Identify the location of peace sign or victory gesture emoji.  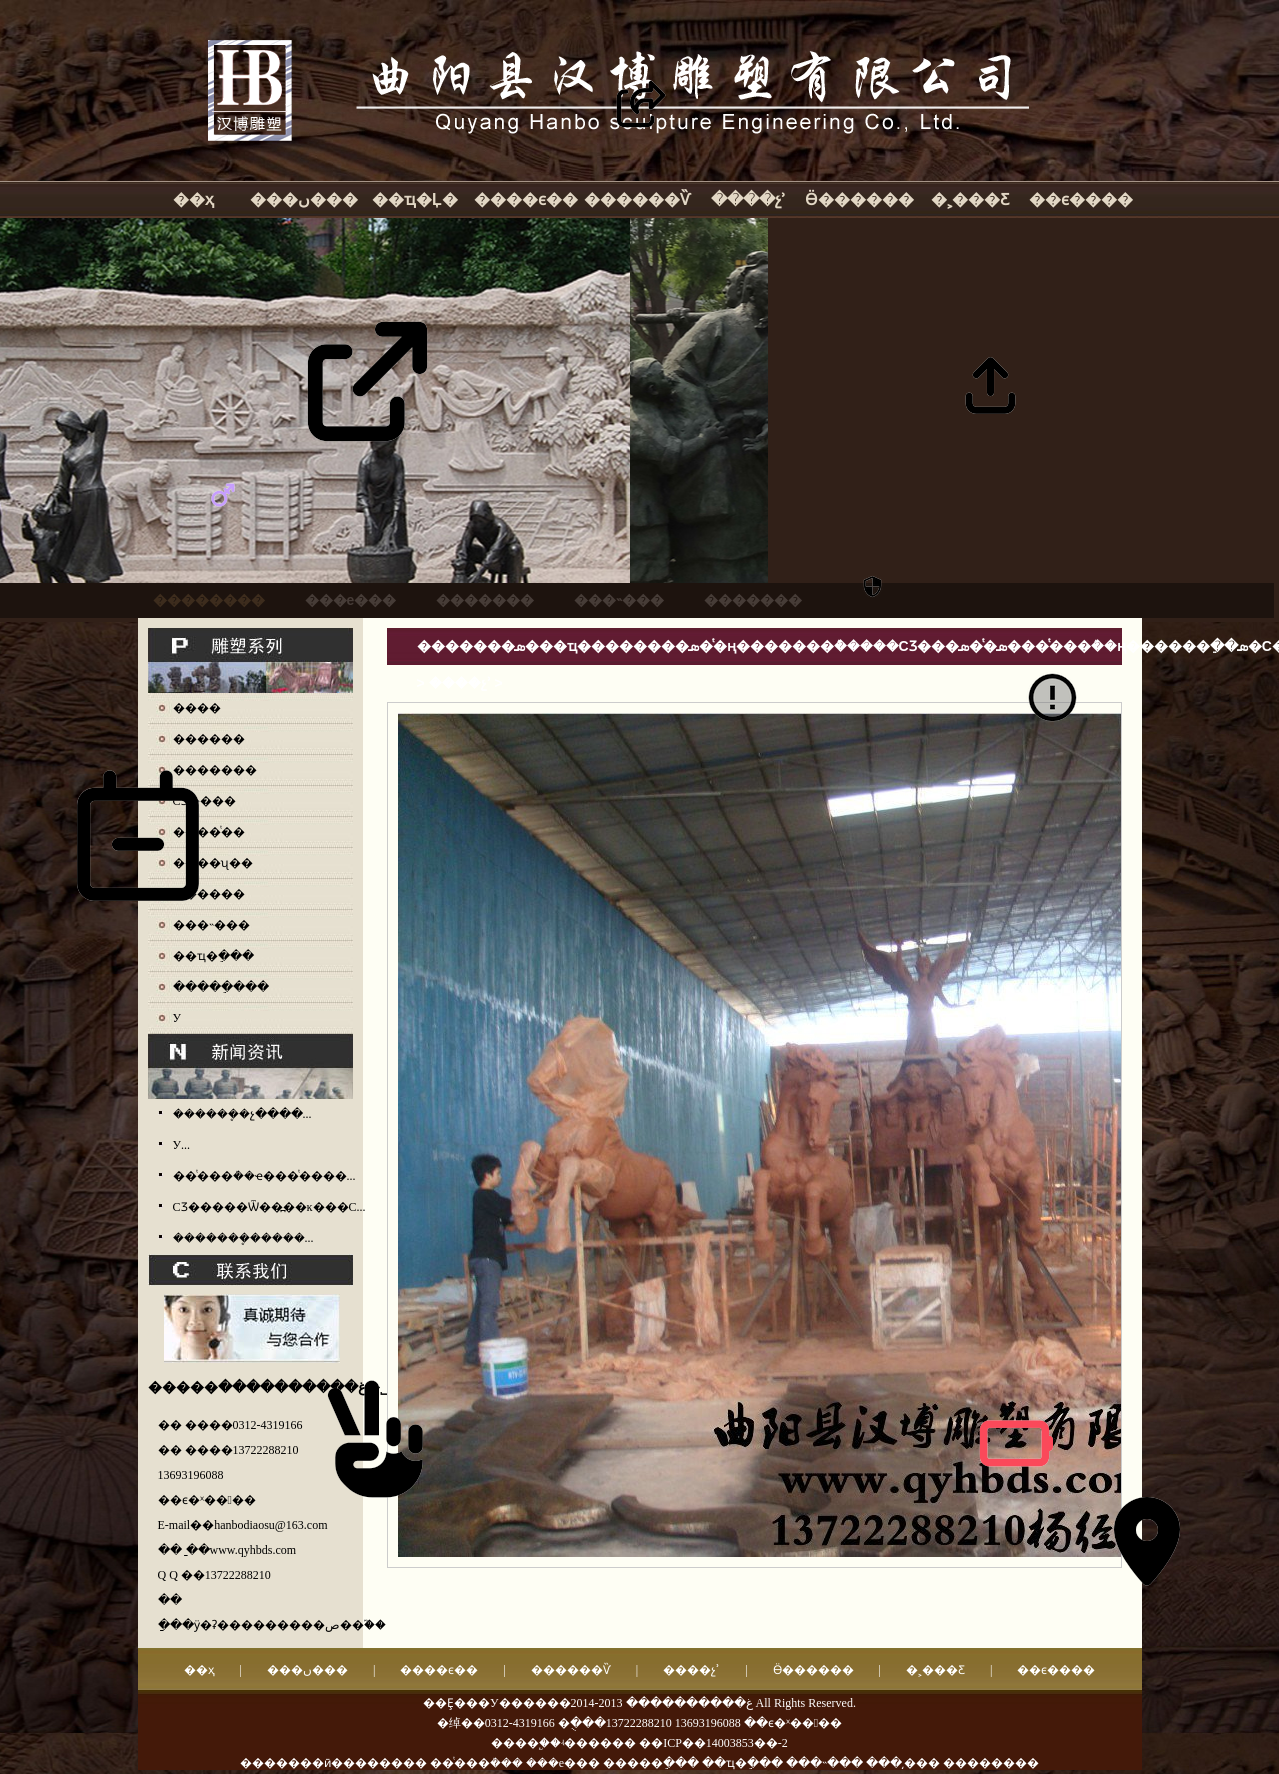
(379, 1439).